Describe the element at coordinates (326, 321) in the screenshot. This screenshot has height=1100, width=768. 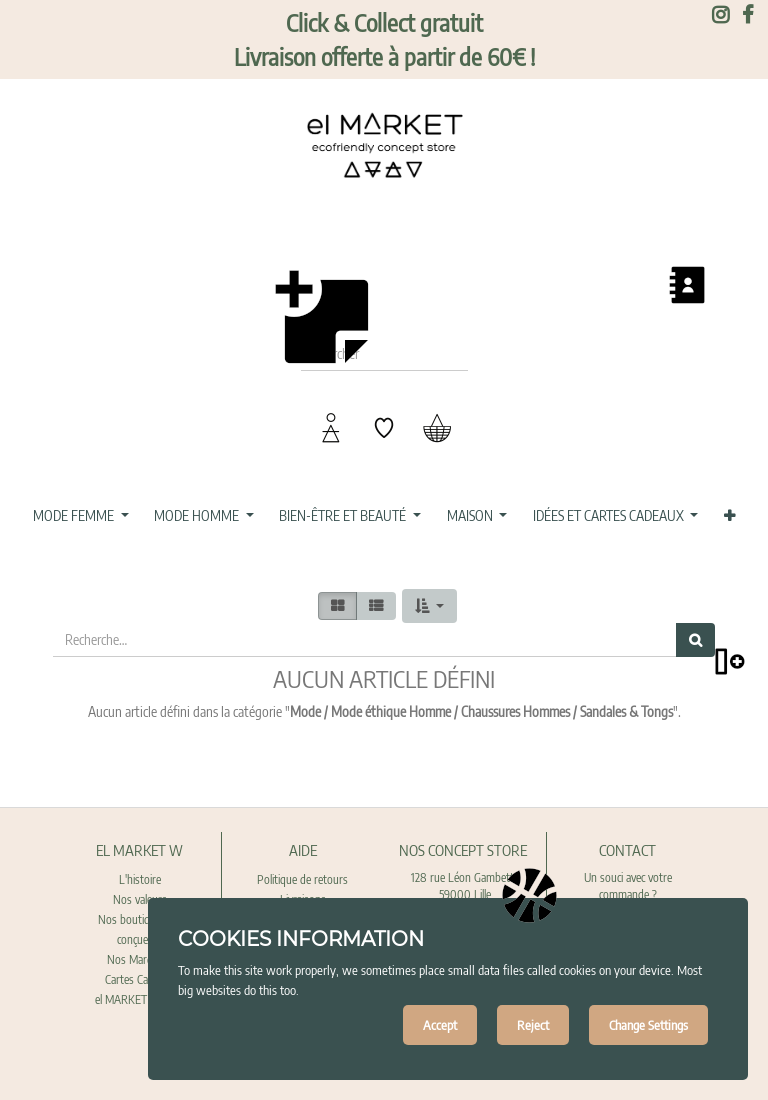
I see `create a new sticky note` at that location.